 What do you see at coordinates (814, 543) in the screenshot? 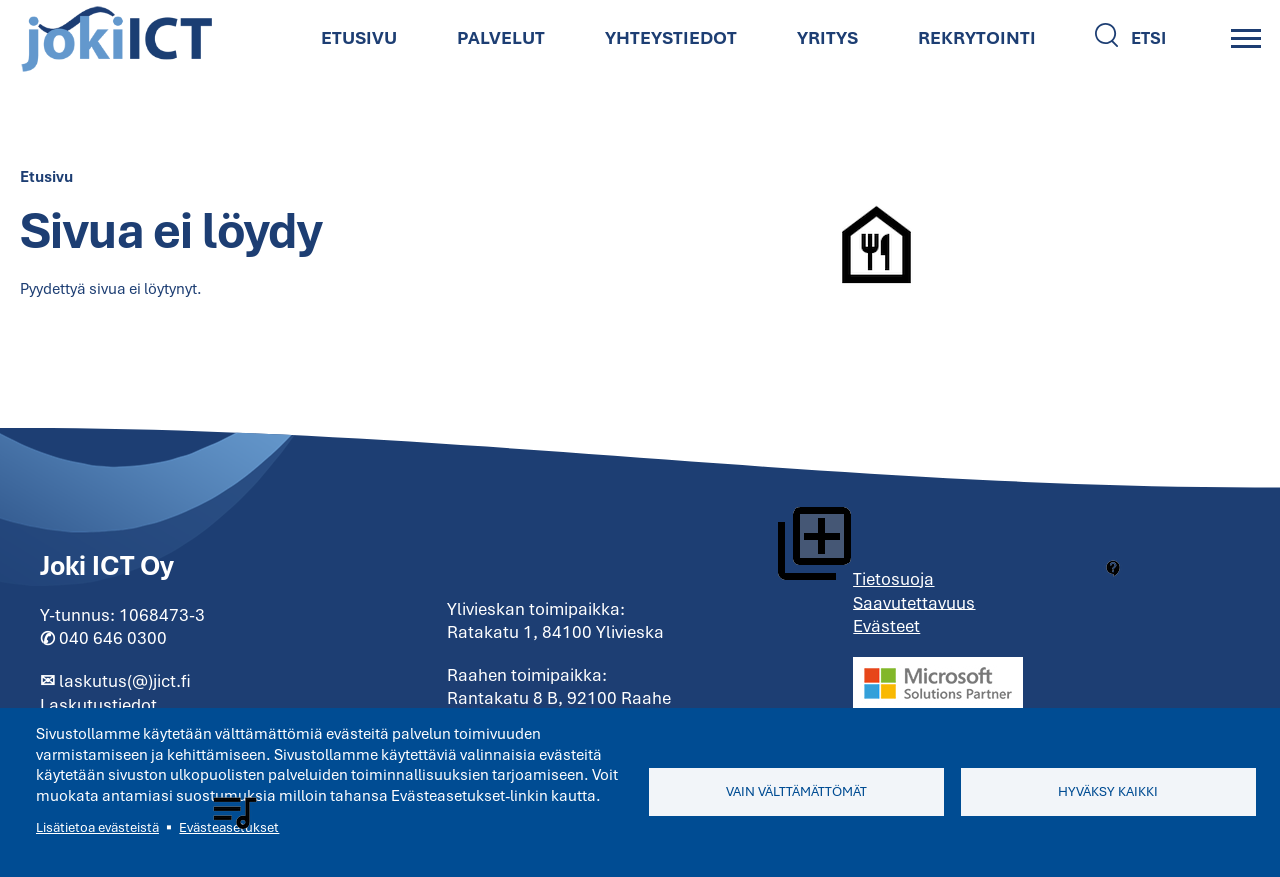
I see `add item to queue or playlist` at bounding box center [814, 543].